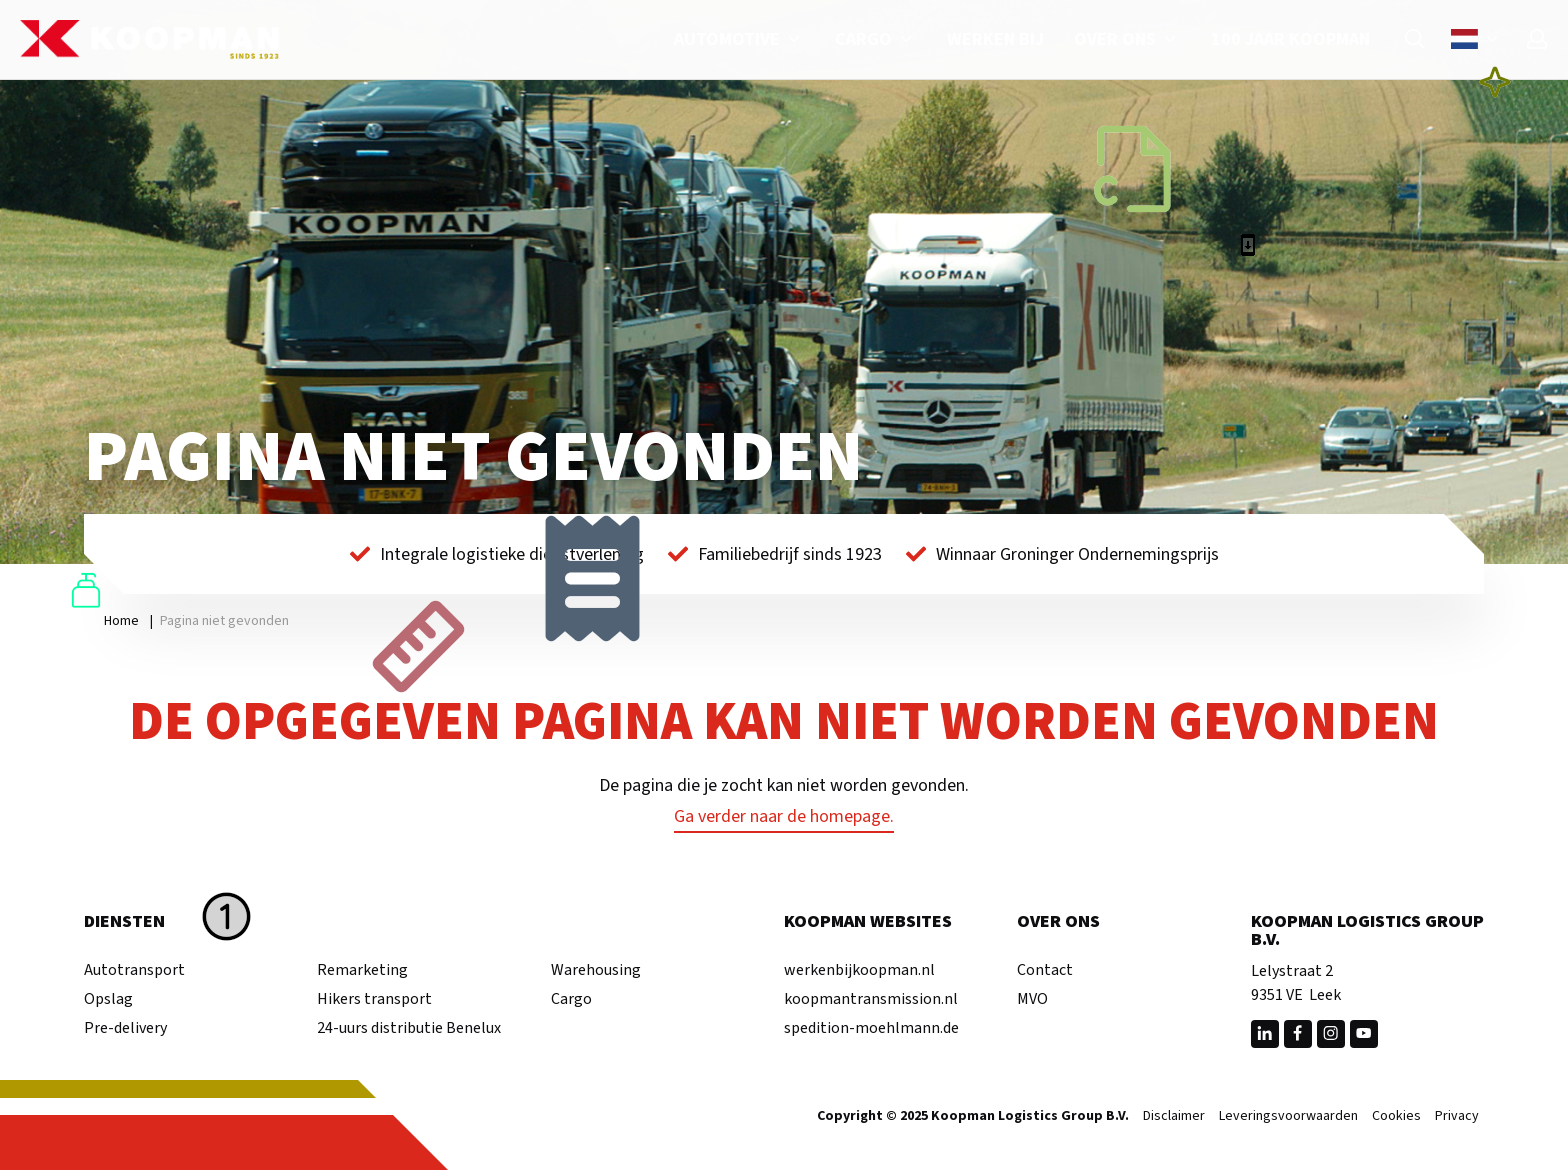 The width and height of the screenshot is (1568, 1170). What do you see at coordinates (226, 916) in the screenshot?
I see `indicates the first step in a sequence or tutorial` at bounding box center [226, 916].